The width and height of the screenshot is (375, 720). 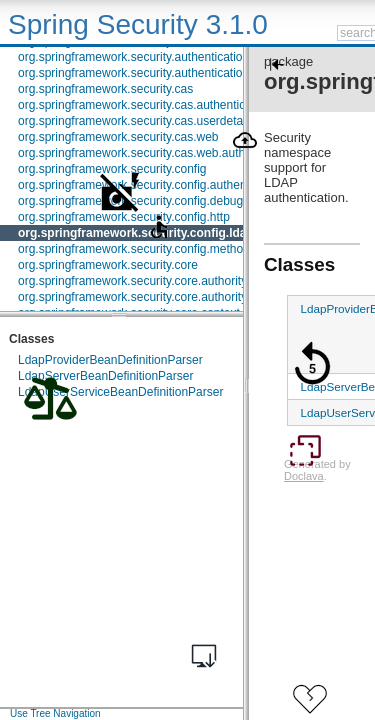 I want to click on upload file to cloud storage, so click(x=245, y=140).